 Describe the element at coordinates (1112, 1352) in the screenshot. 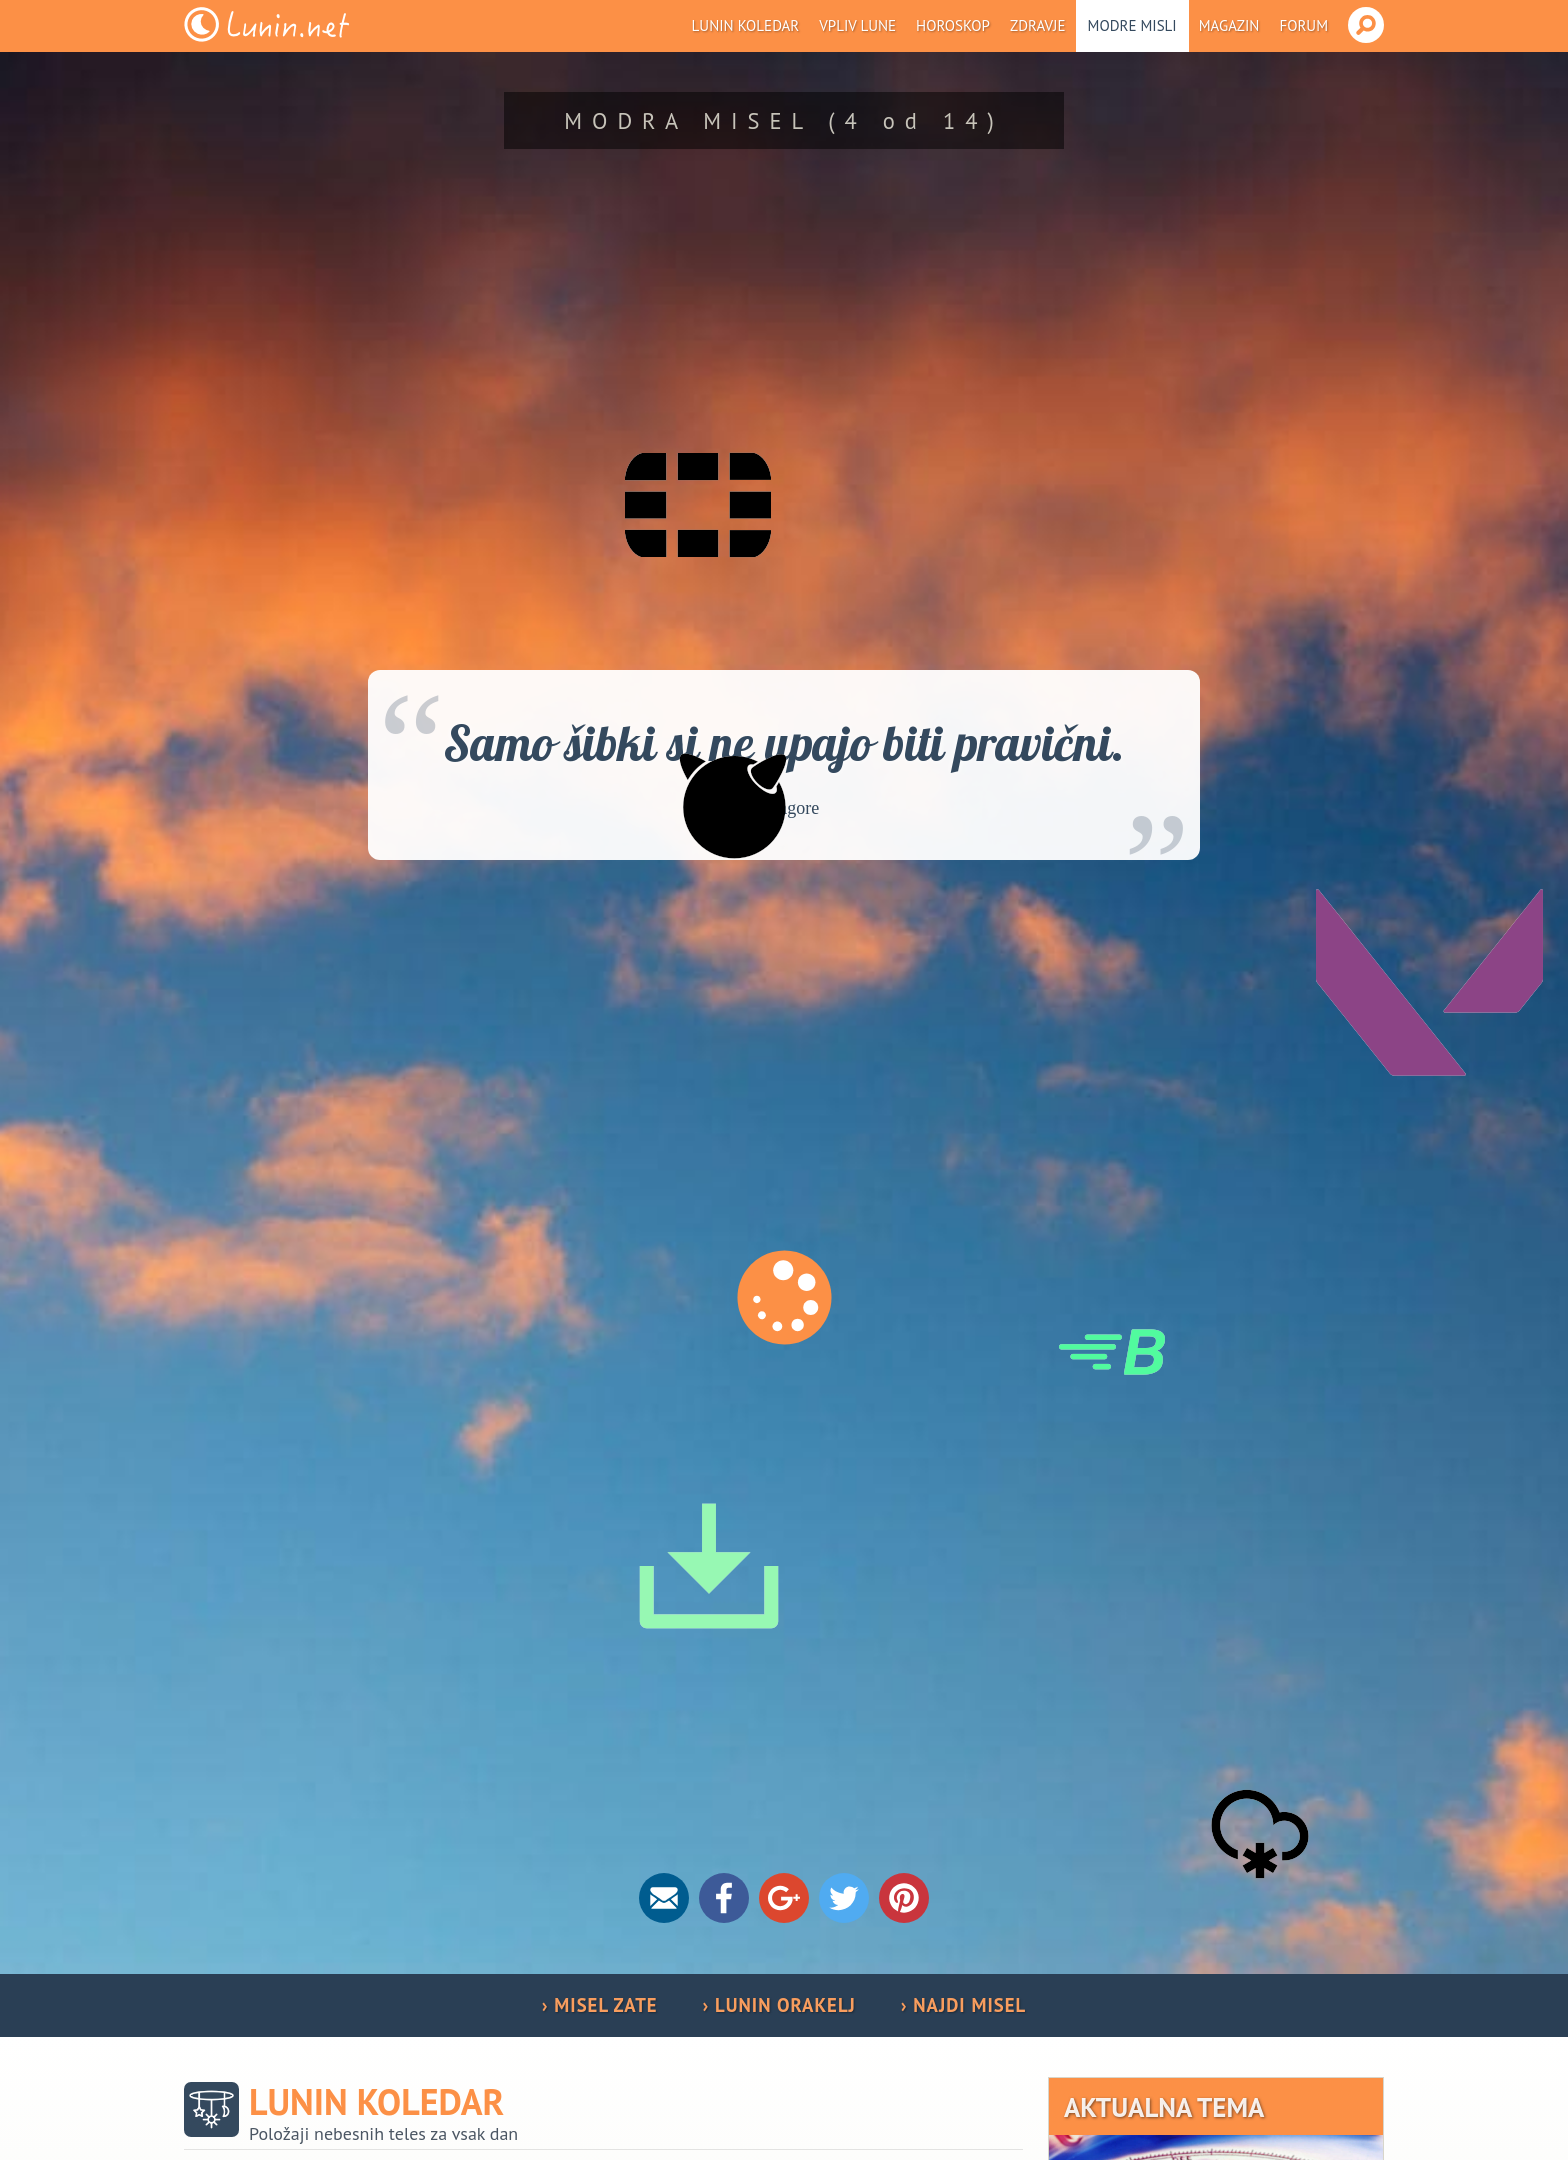

I see `BlazeMeter logo - performance testing platform` at that location.